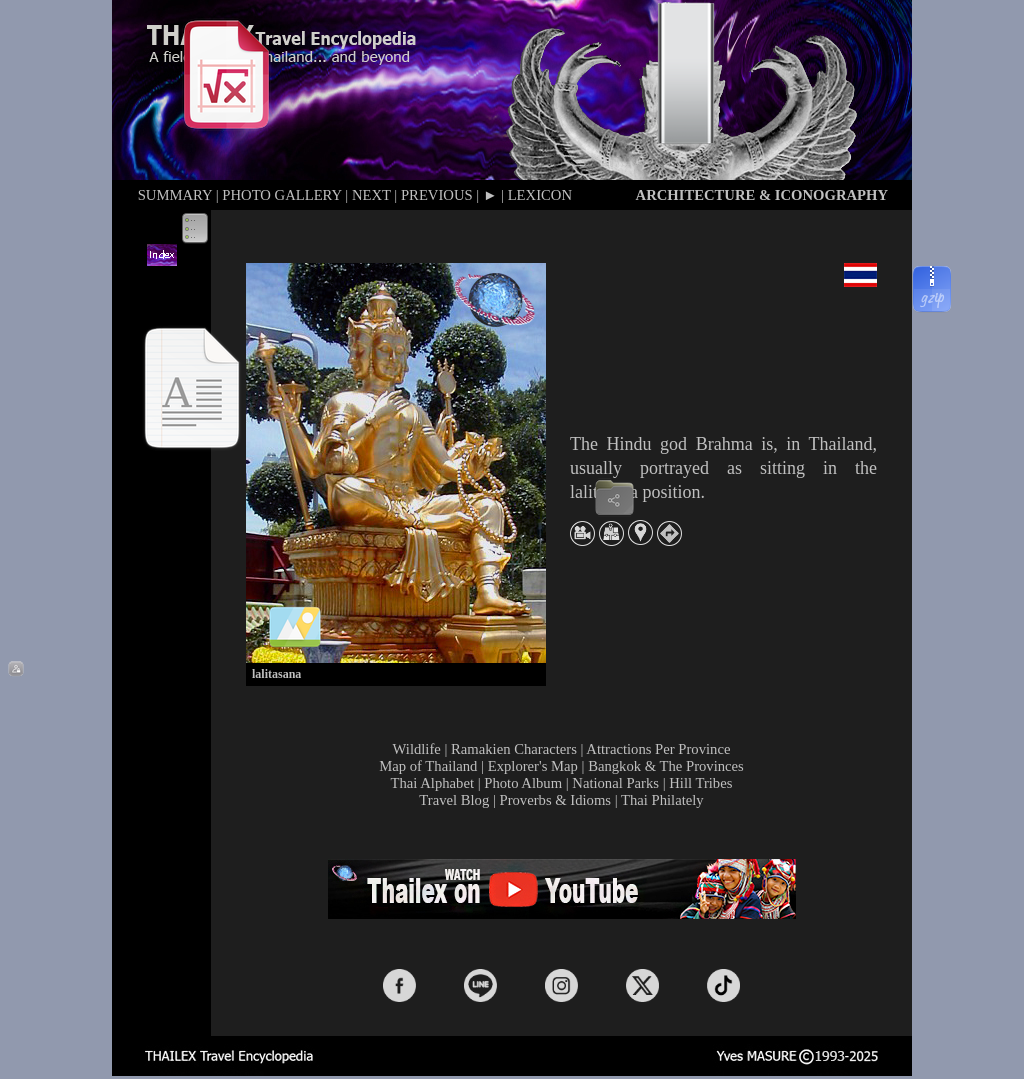 Image resolution: width=1024 pixels, height=1079 pixels. What do you see at coordinates (932, 289) in the screenshot?
I see `a gzip compressed archive file` at bounding box center [932, 289].